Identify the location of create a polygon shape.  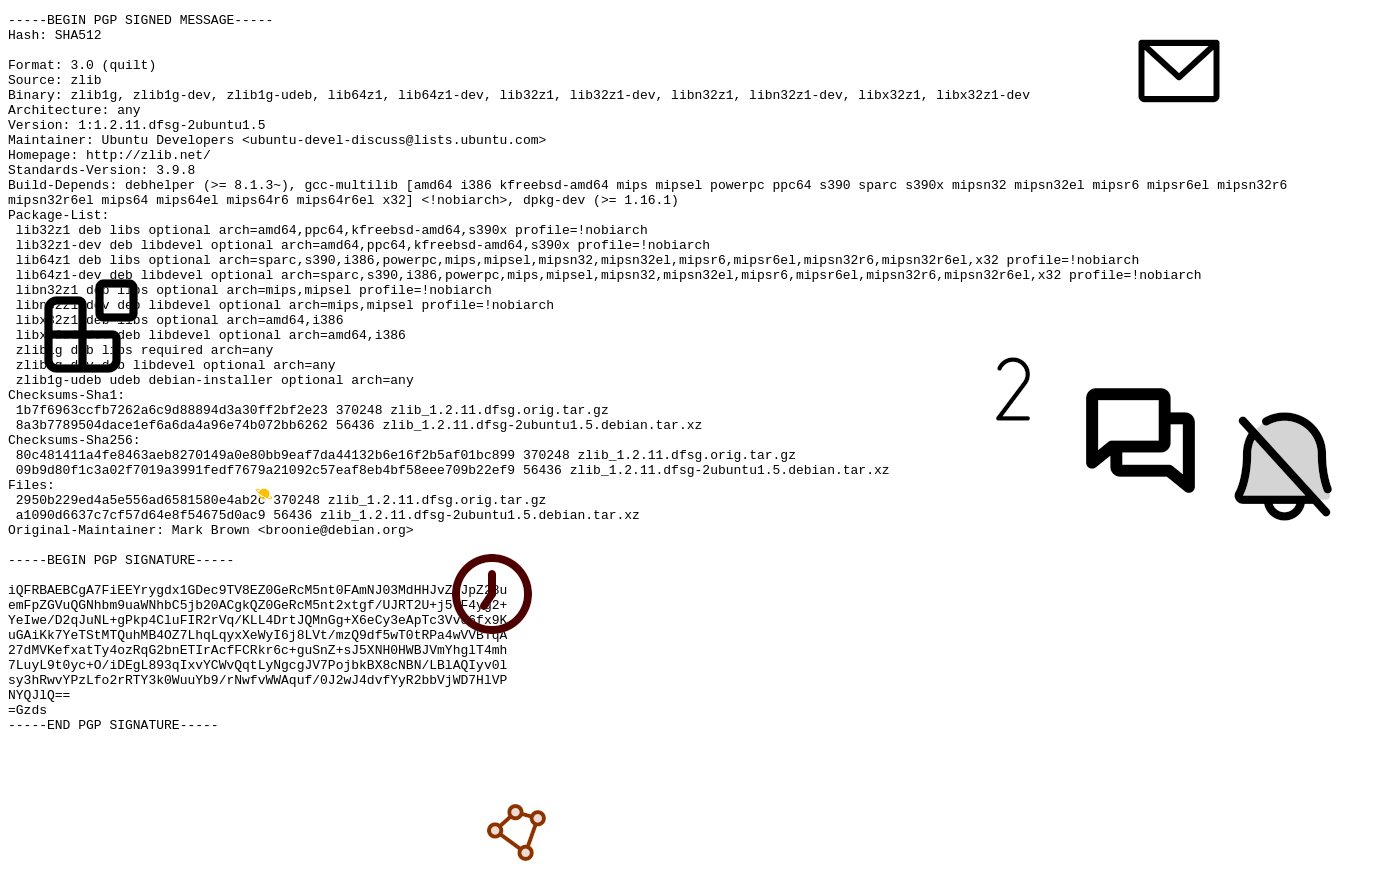
(517, 832).